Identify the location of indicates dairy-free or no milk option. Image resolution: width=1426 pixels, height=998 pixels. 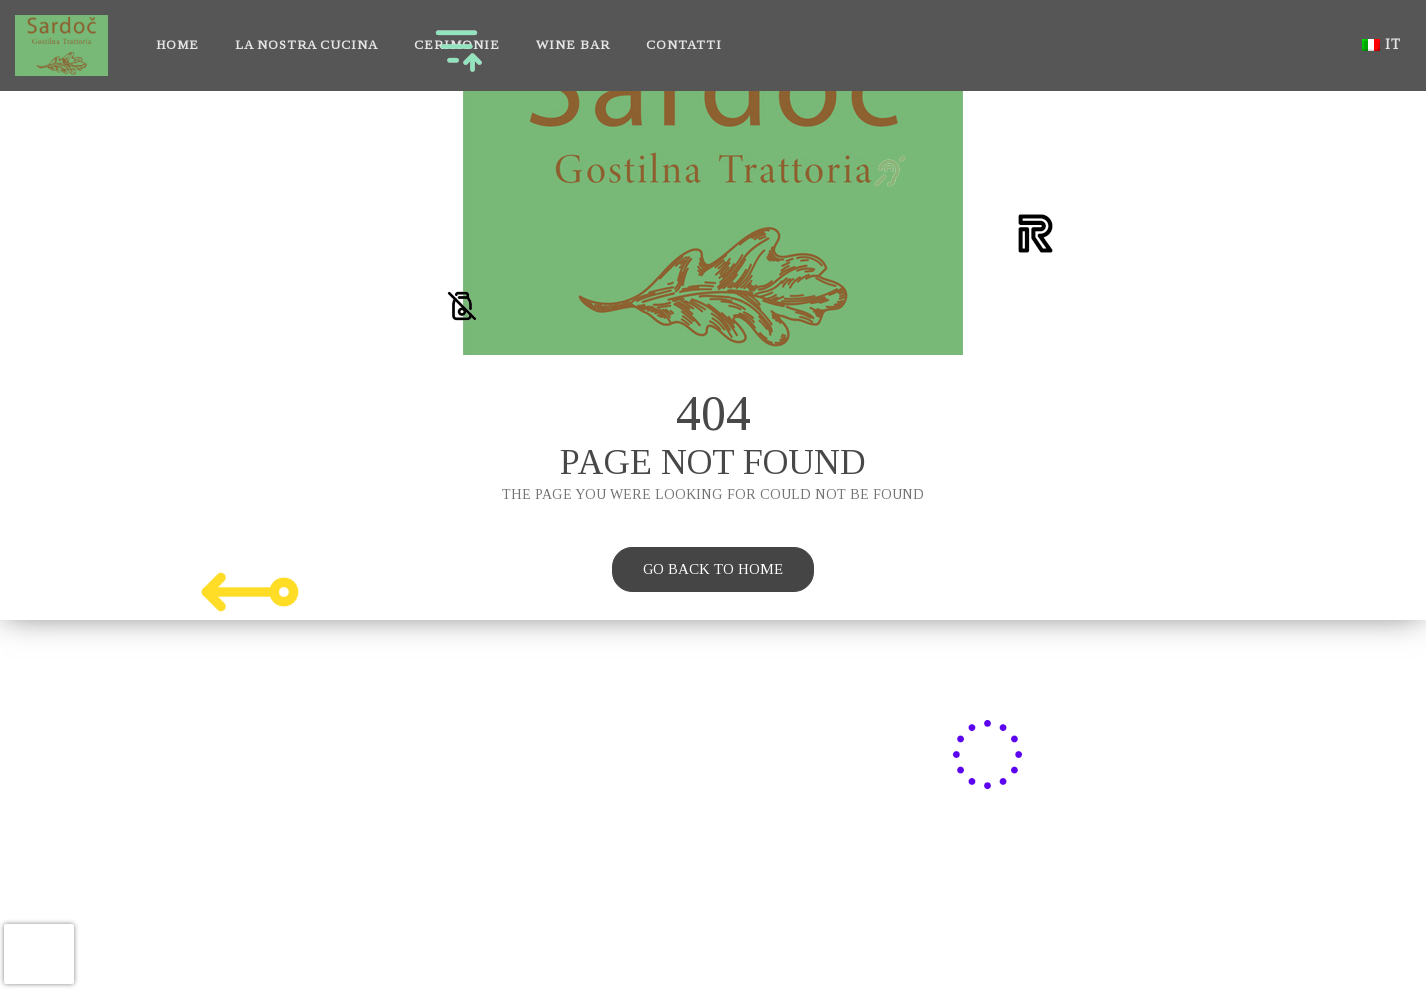
(462, 306).